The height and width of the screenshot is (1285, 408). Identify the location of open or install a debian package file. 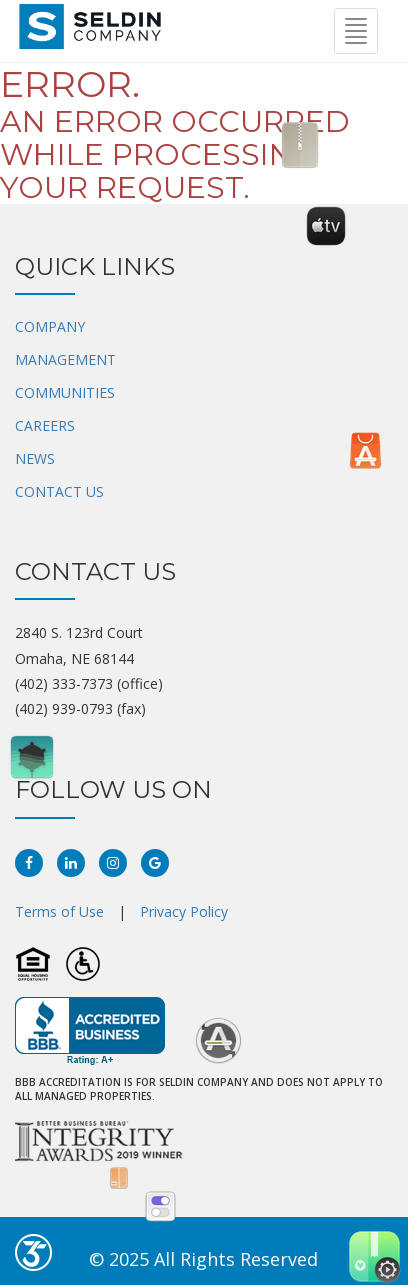
(119, 1178).